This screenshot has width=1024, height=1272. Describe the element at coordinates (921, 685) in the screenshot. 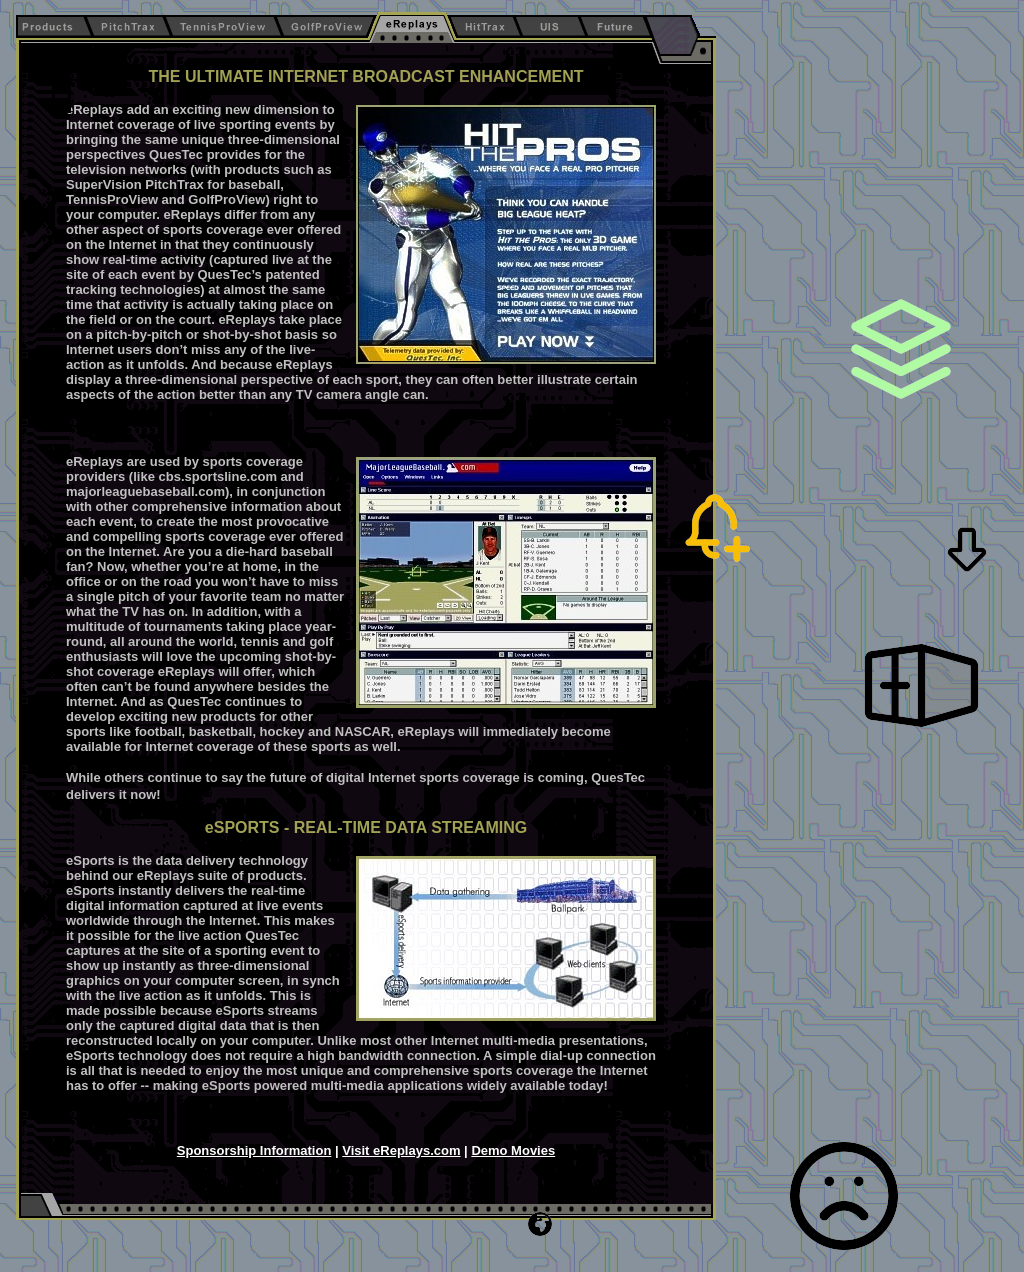

I see `view shipping or freight details` at that location.